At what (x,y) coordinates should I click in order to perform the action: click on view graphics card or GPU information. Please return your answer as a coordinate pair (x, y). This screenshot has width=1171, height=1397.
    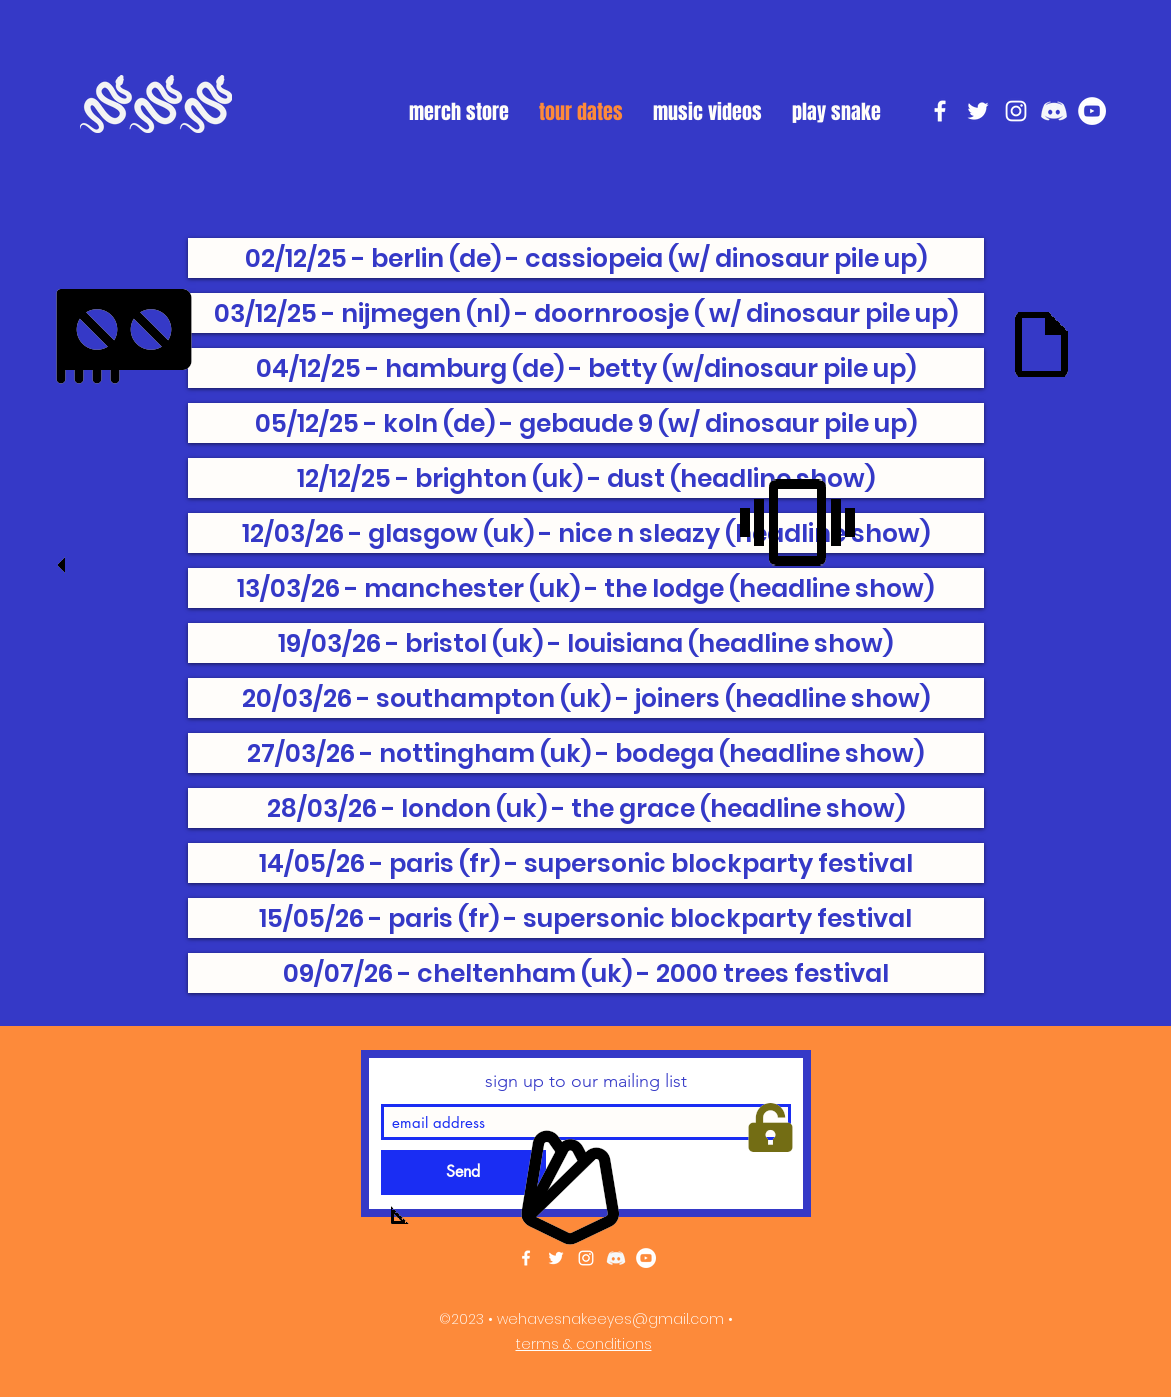
    Looking at the image, I should click on (124, 334).